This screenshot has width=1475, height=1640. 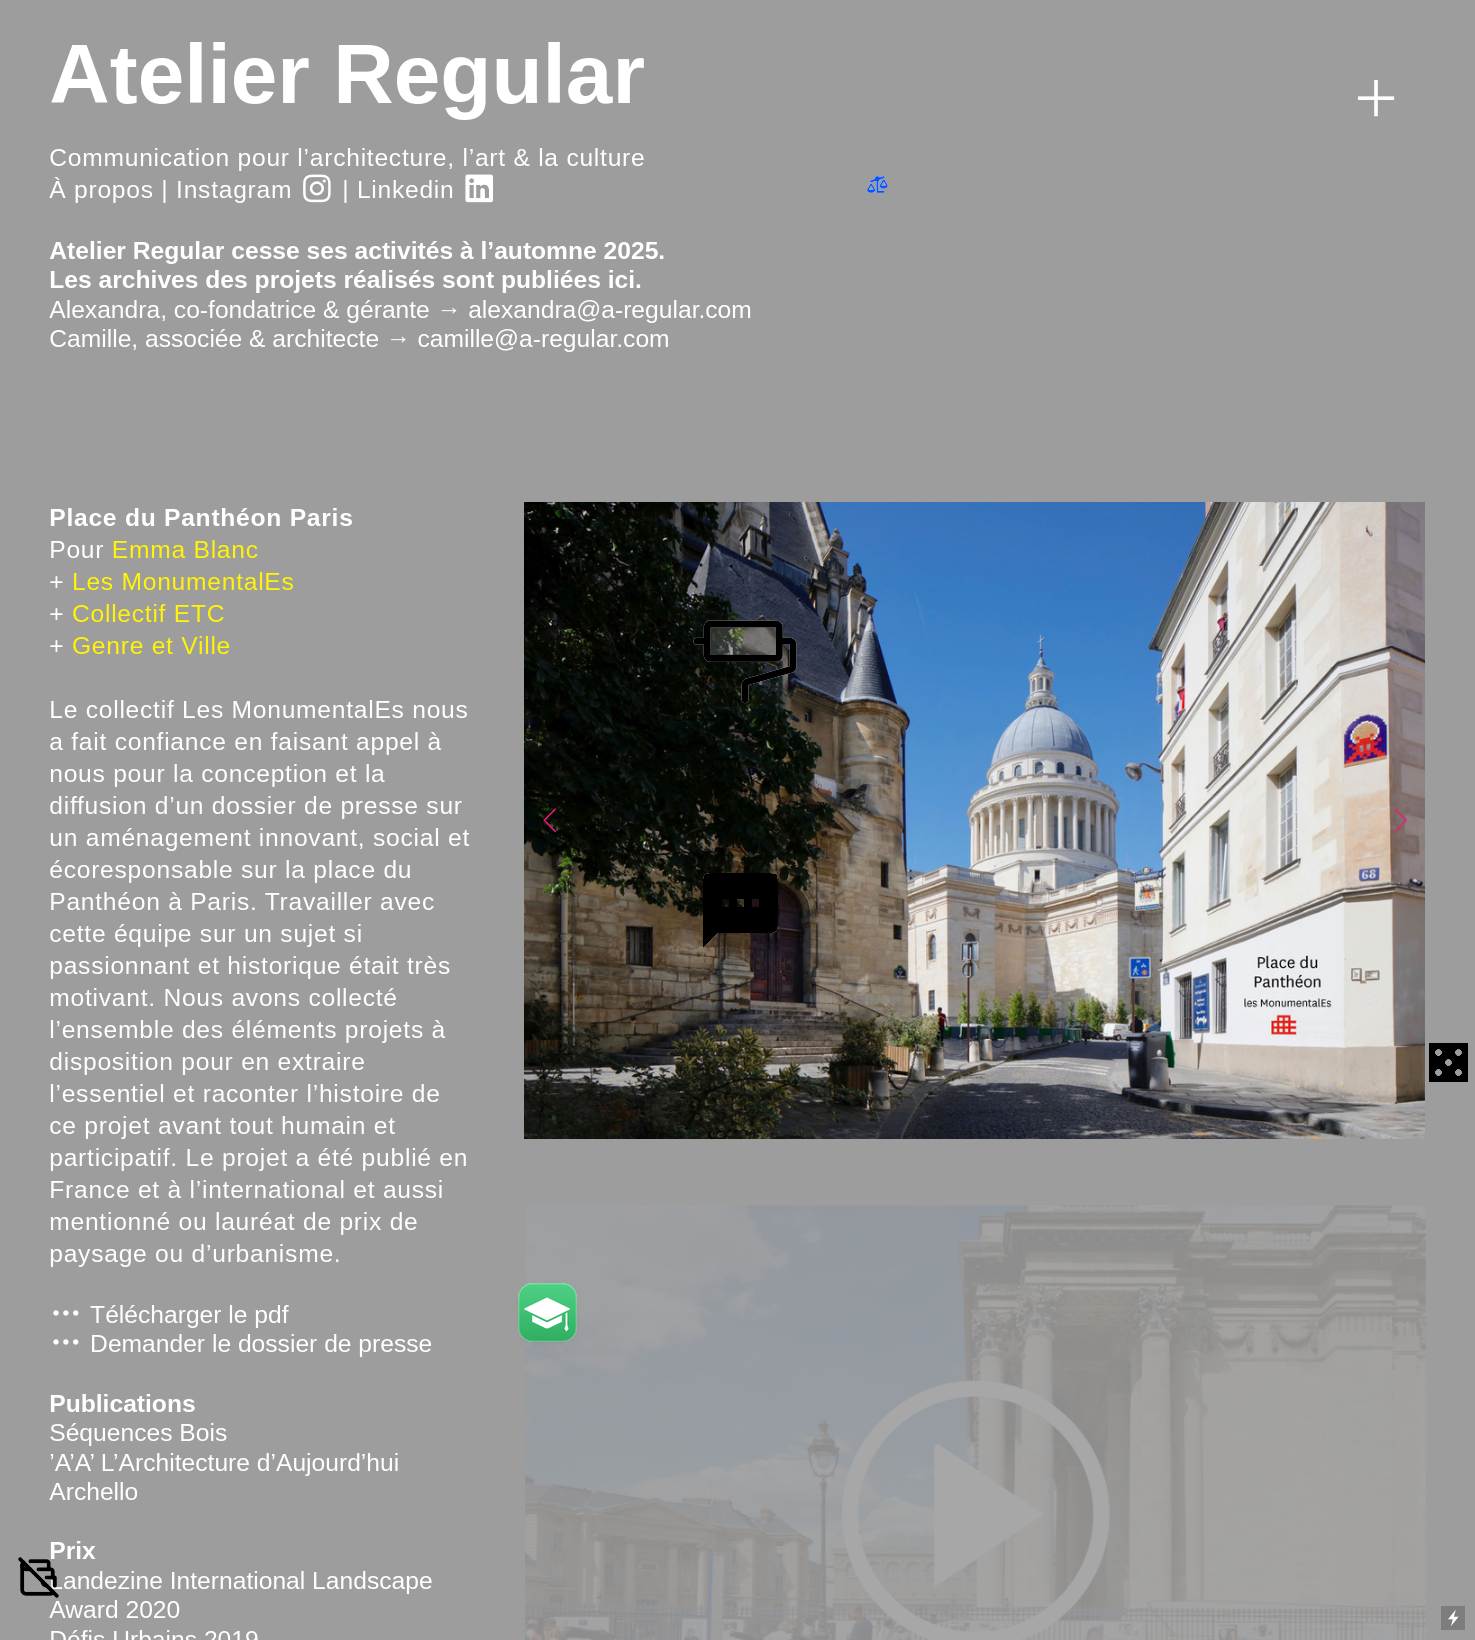 I want to click on open education or learning apps, so click(x=547, y=1312).